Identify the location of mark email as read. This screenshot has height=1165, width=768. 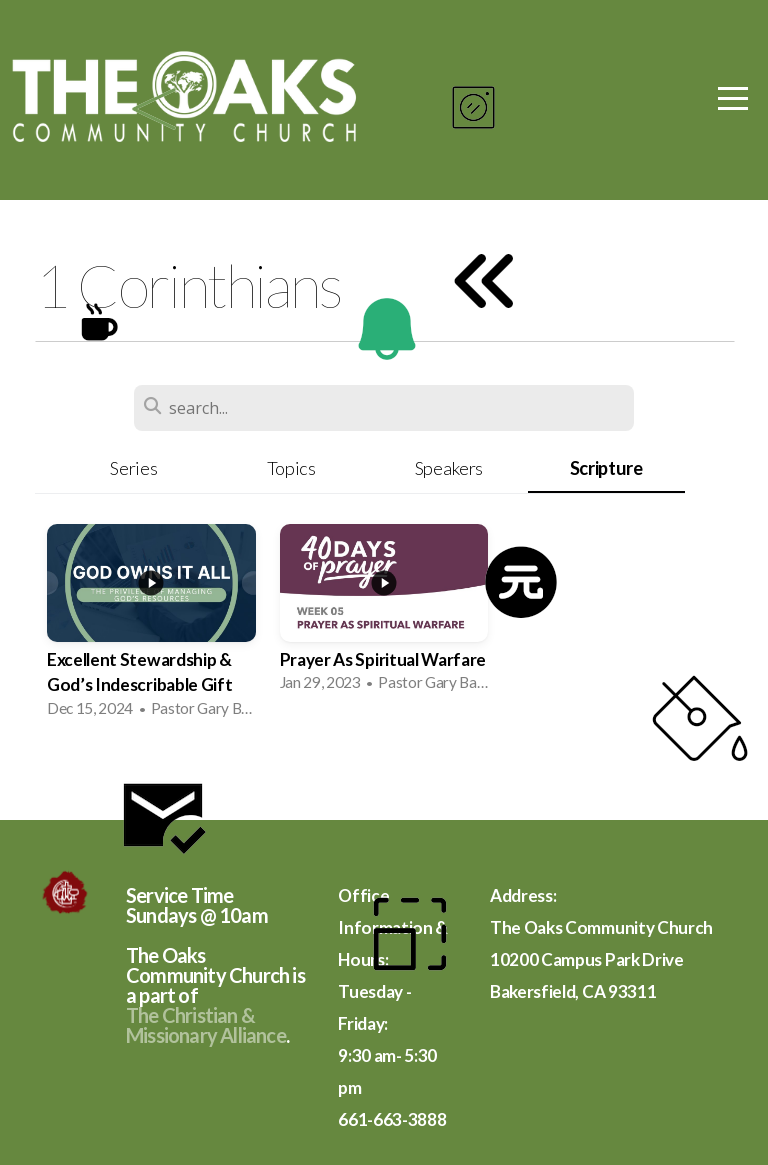
(163, 815).